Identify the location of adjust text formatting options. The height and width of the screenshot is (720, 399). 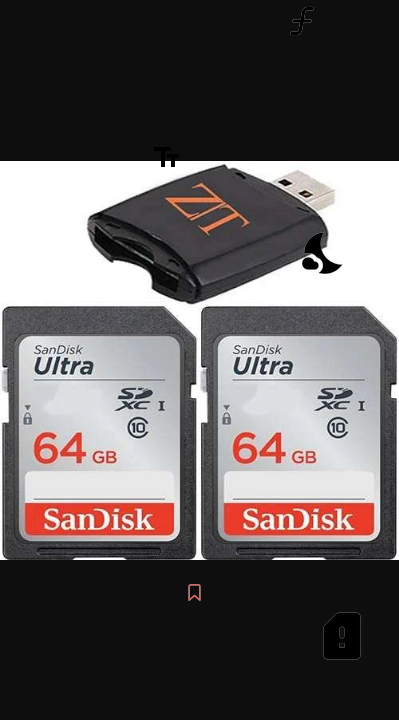
(166, 157).